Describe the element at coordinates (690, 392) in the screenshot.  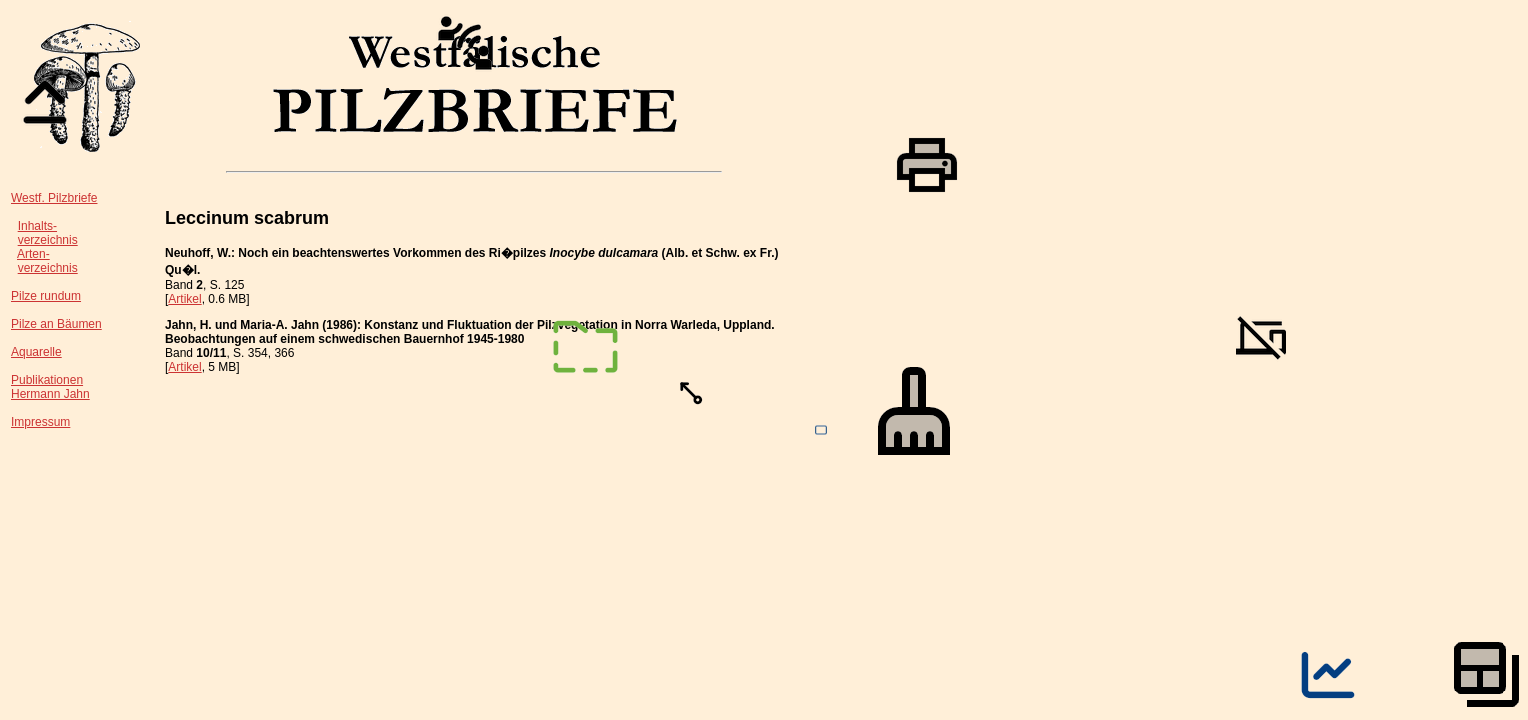
I see `navigate back to previous screen` at that location.